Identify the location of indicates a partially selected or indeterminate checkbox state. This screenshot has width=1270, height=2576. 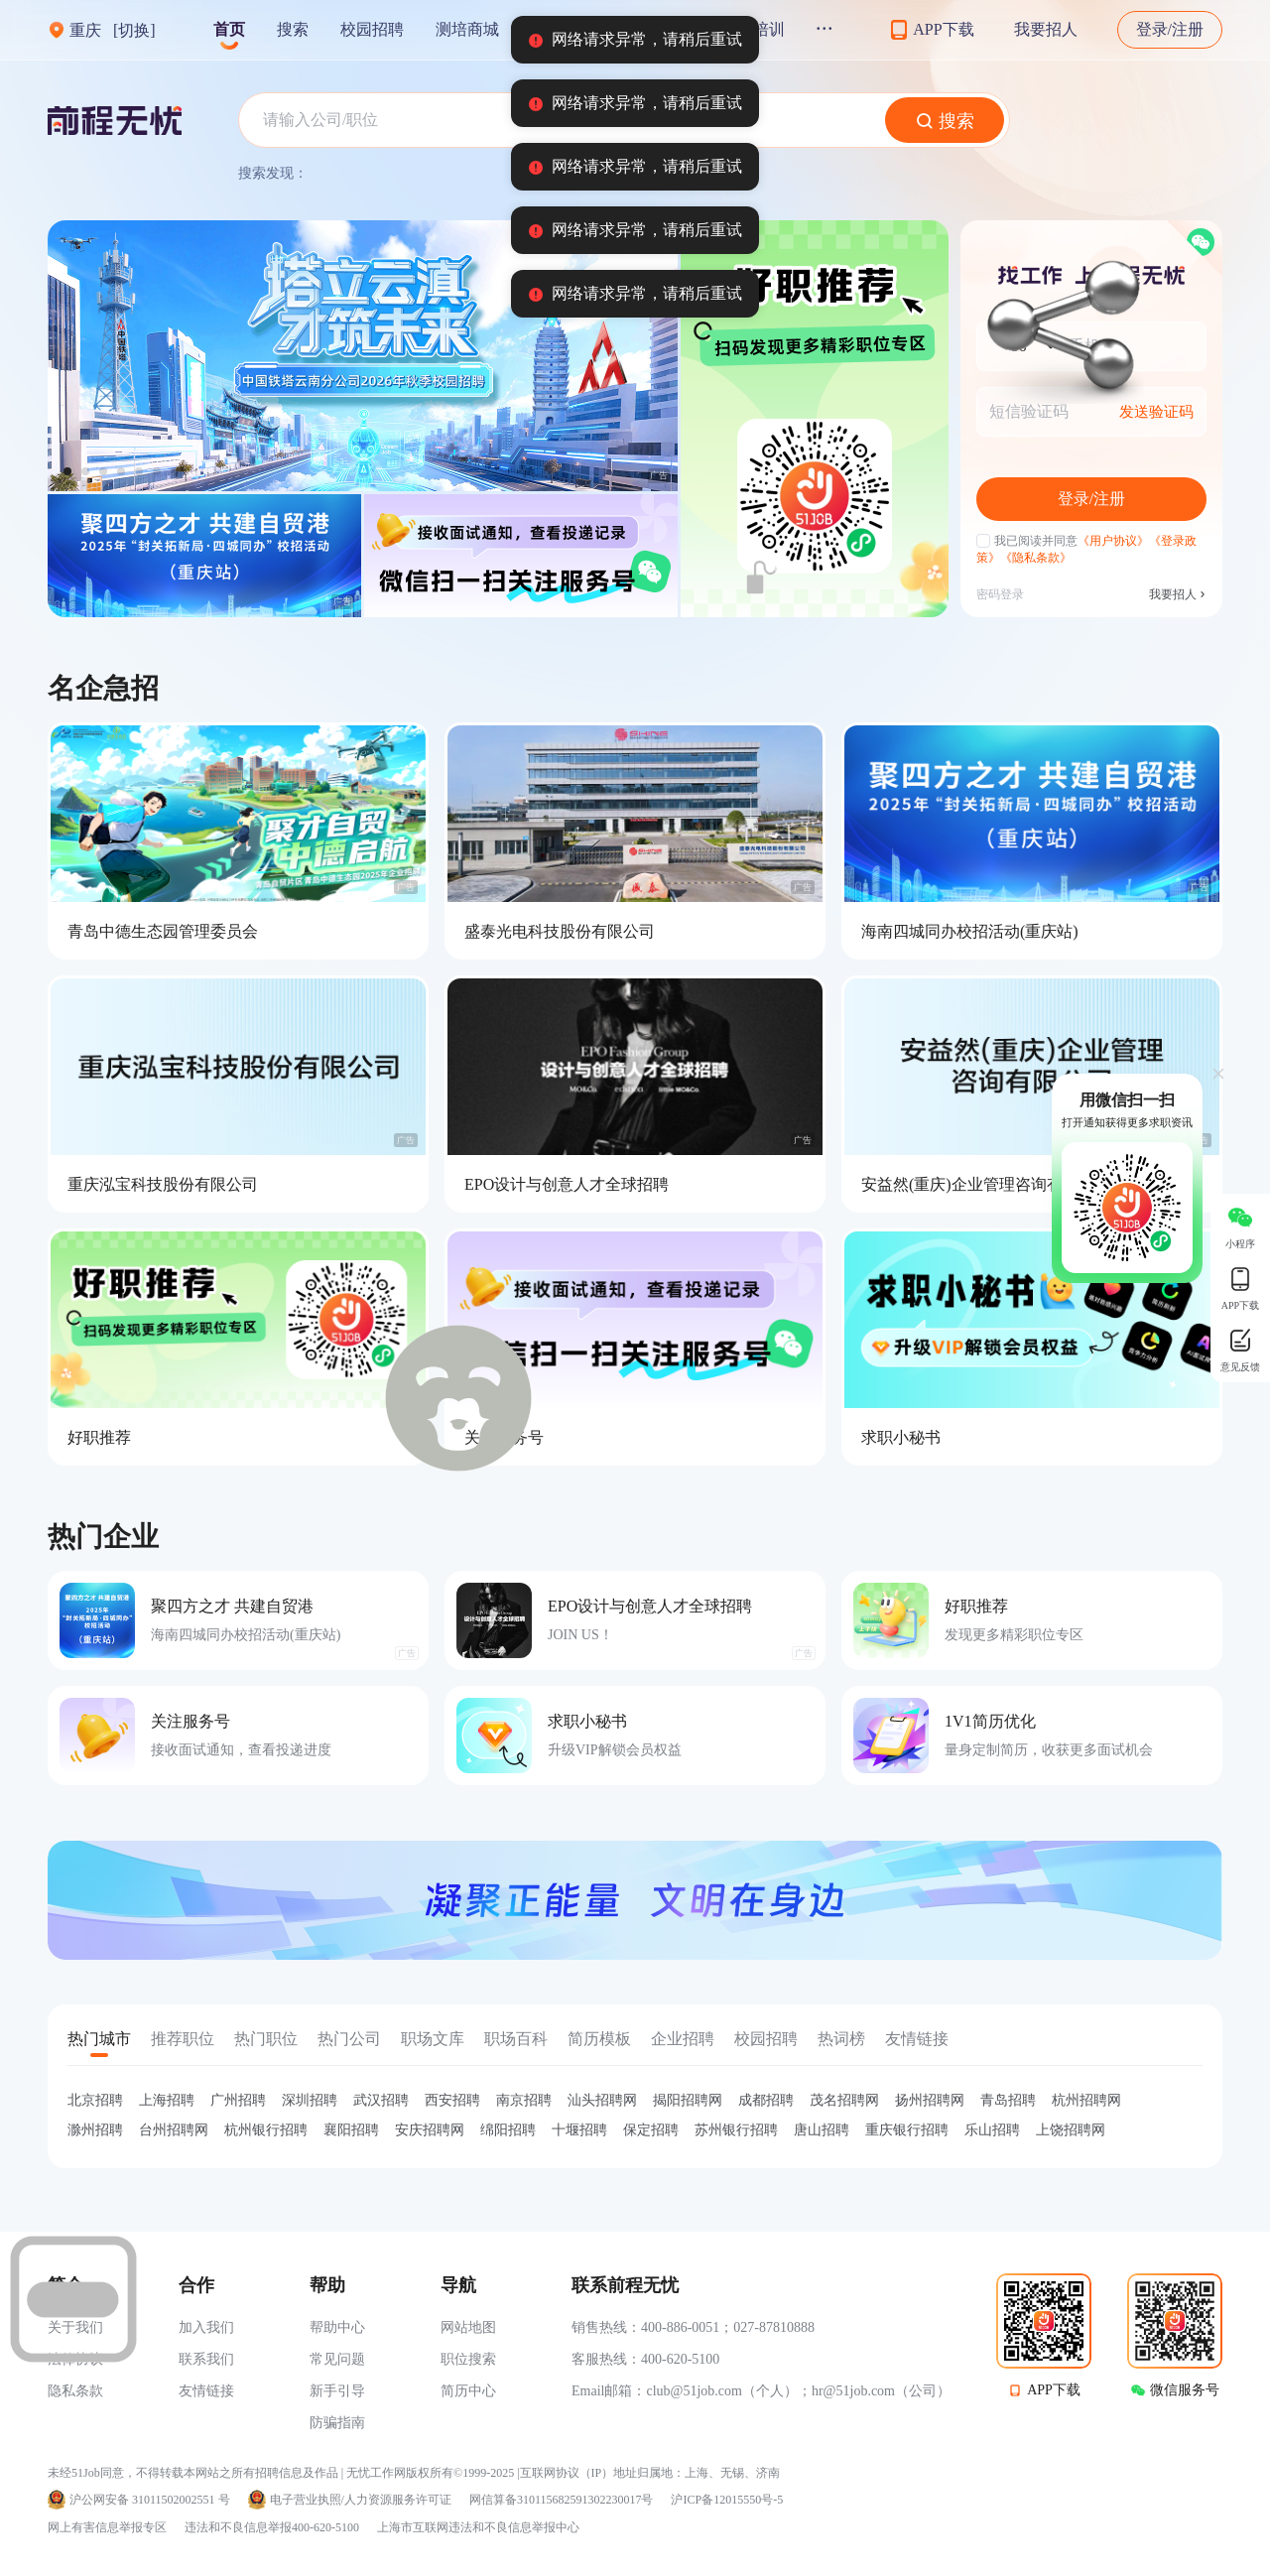
(73, 2299).